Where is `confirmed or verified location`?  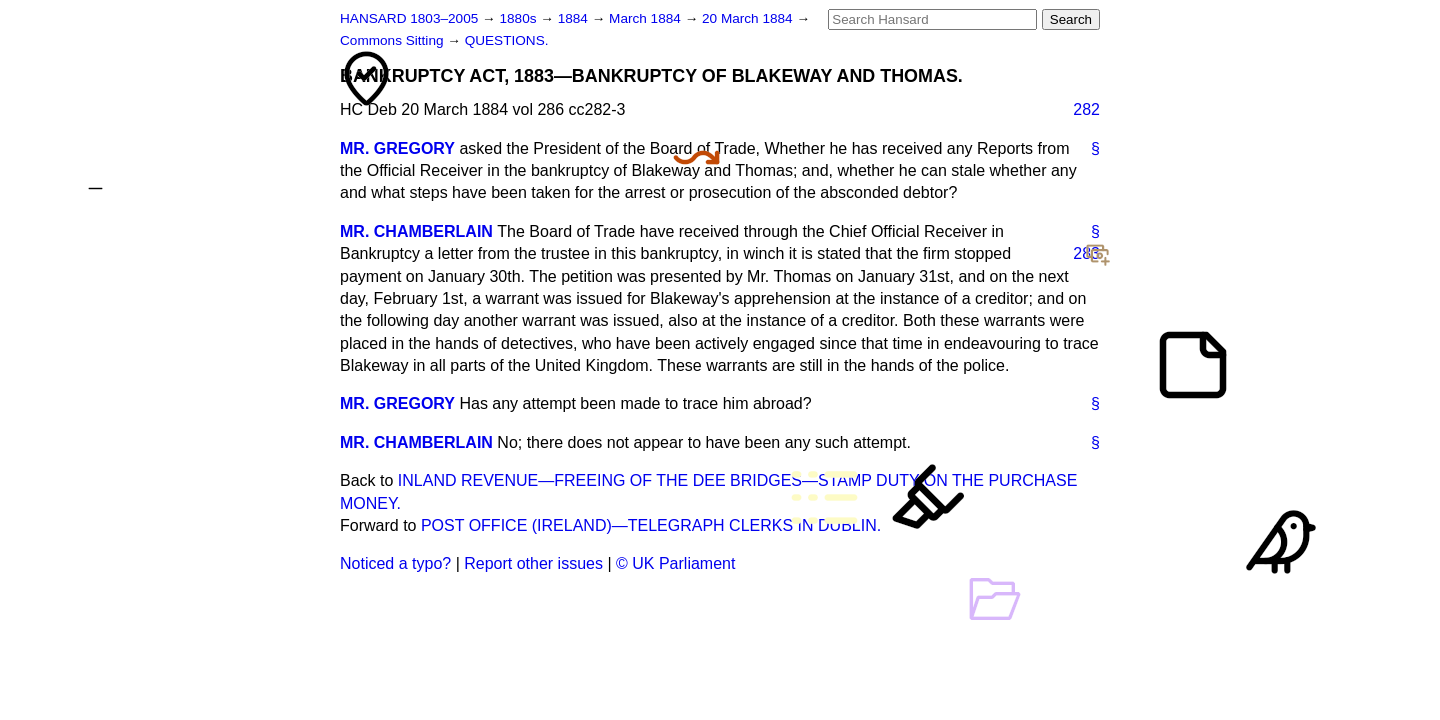 confirmed or verified location is located at coordinates (366, 78).